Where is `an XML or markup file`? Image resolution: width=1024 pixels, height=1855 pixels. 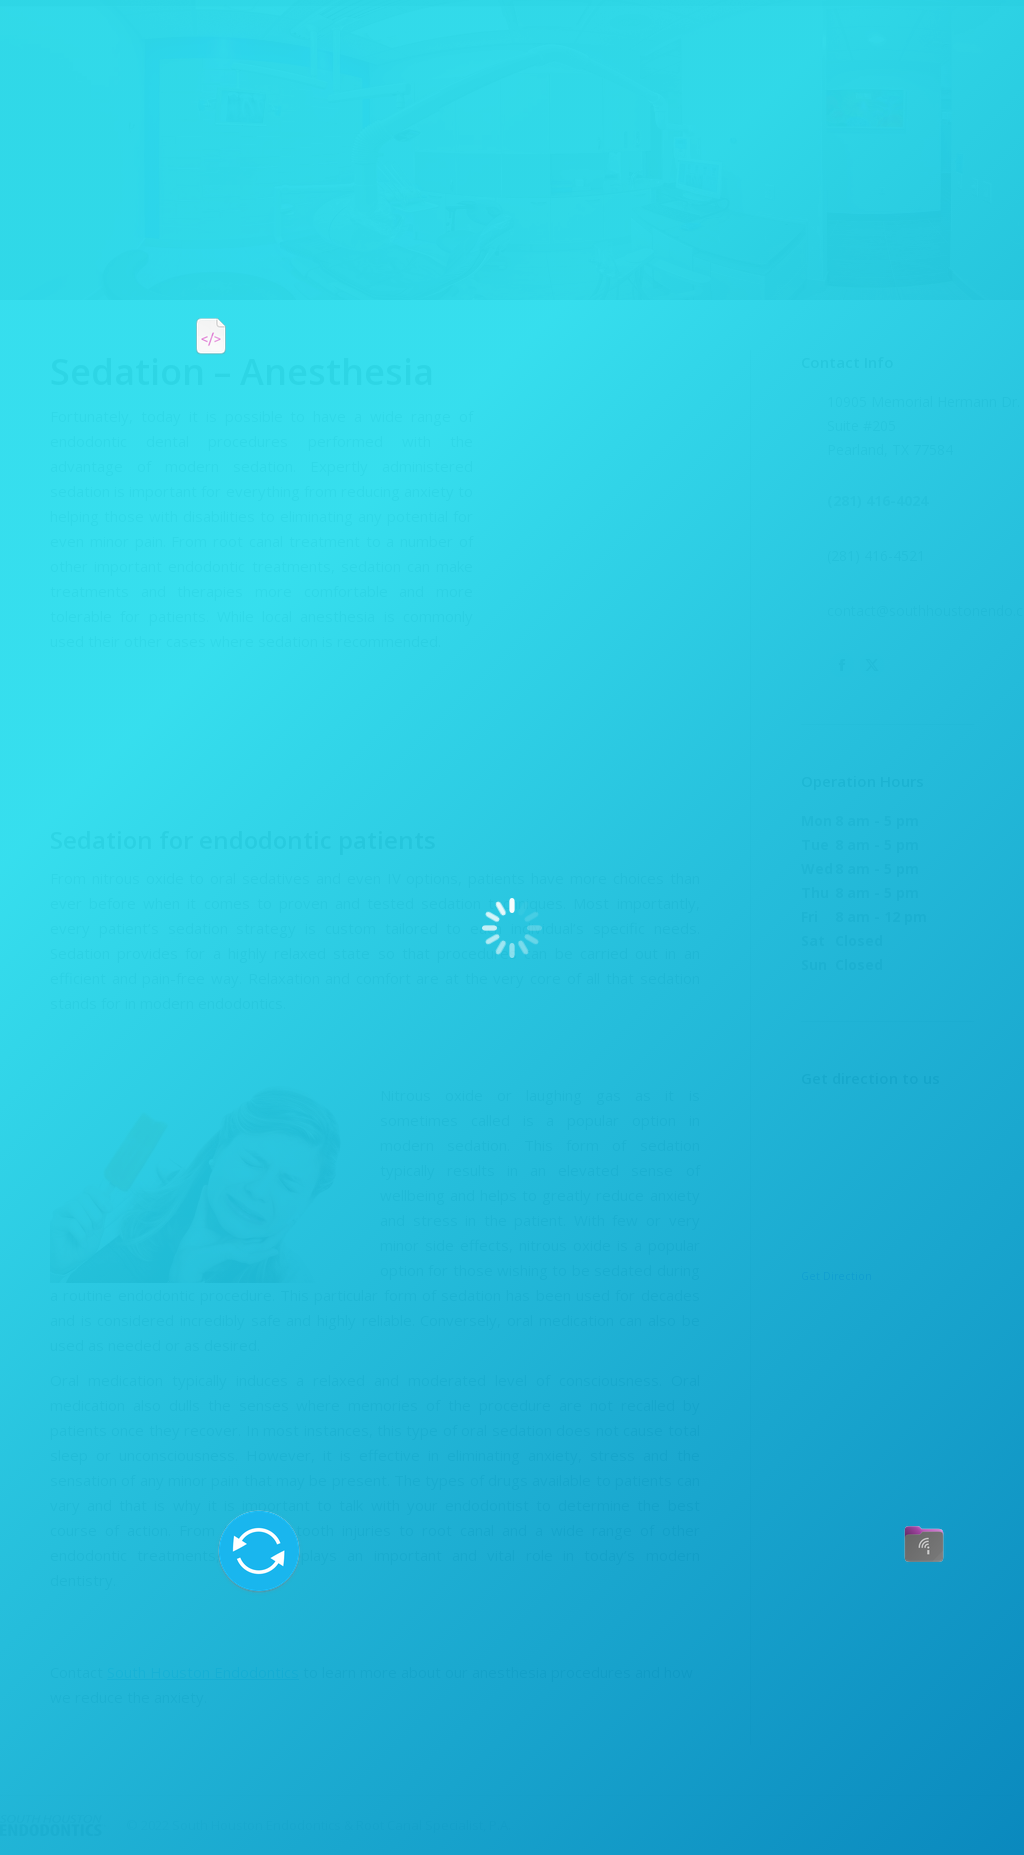
an XML or markup file is located at coordinates (211, 336).